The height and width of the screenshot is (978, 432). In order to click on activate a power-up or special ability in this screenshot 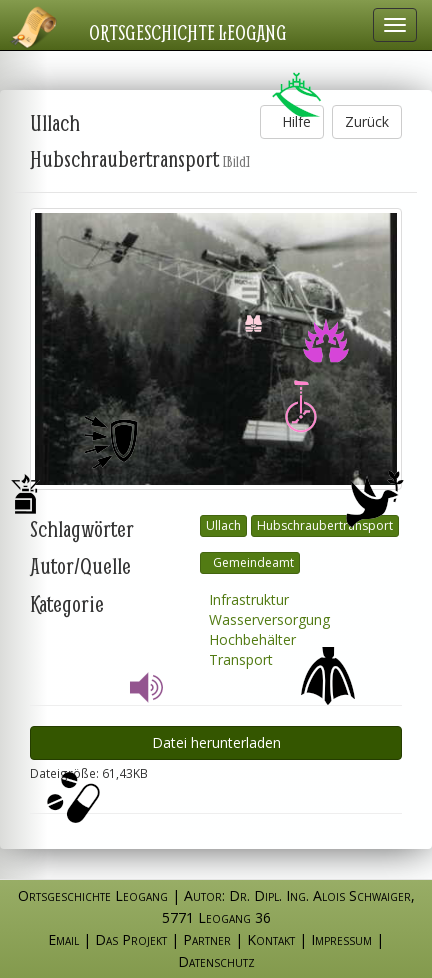, I will do `click(326, 340)`.